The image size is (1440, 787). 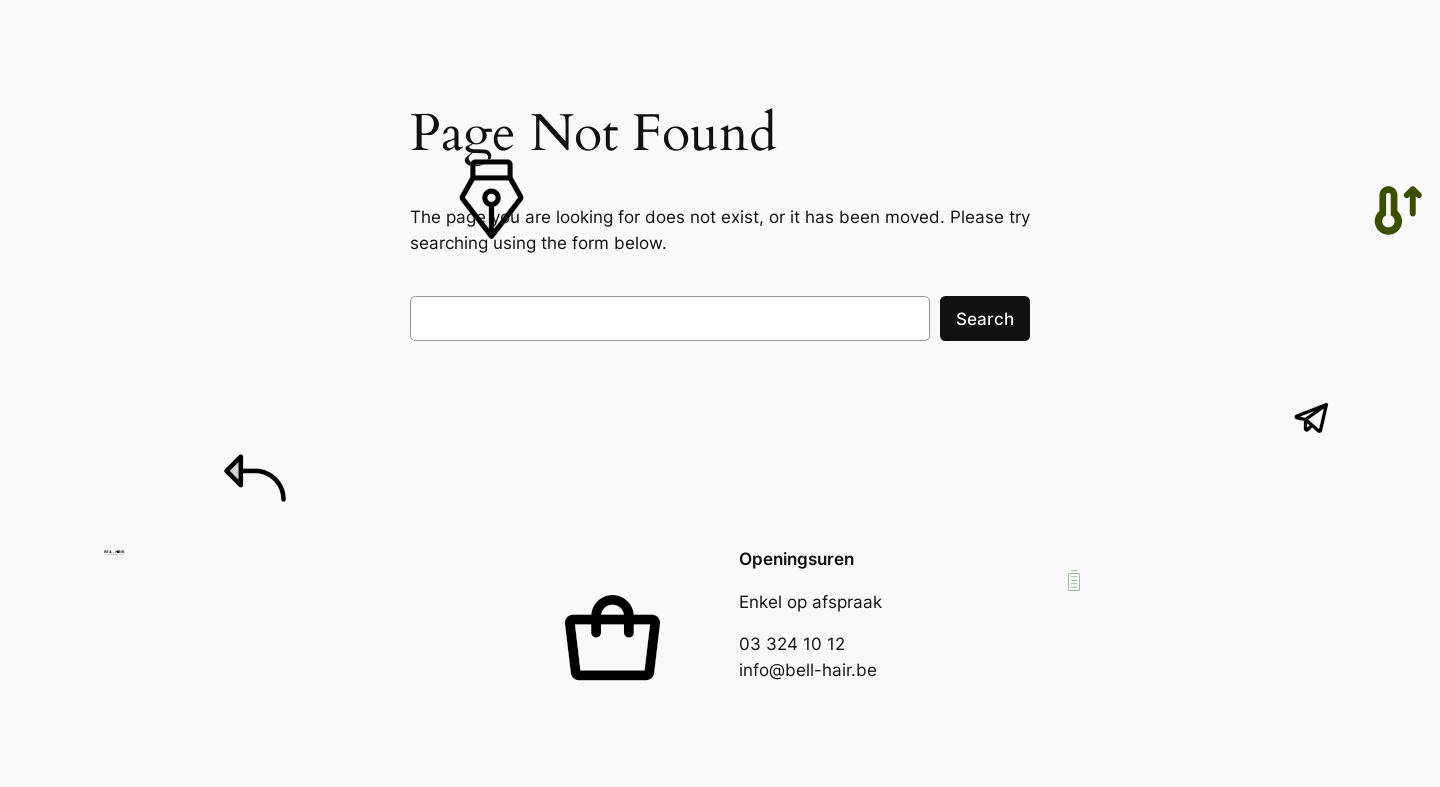 I want to click on reply to a message, so click(x=255, y=478).